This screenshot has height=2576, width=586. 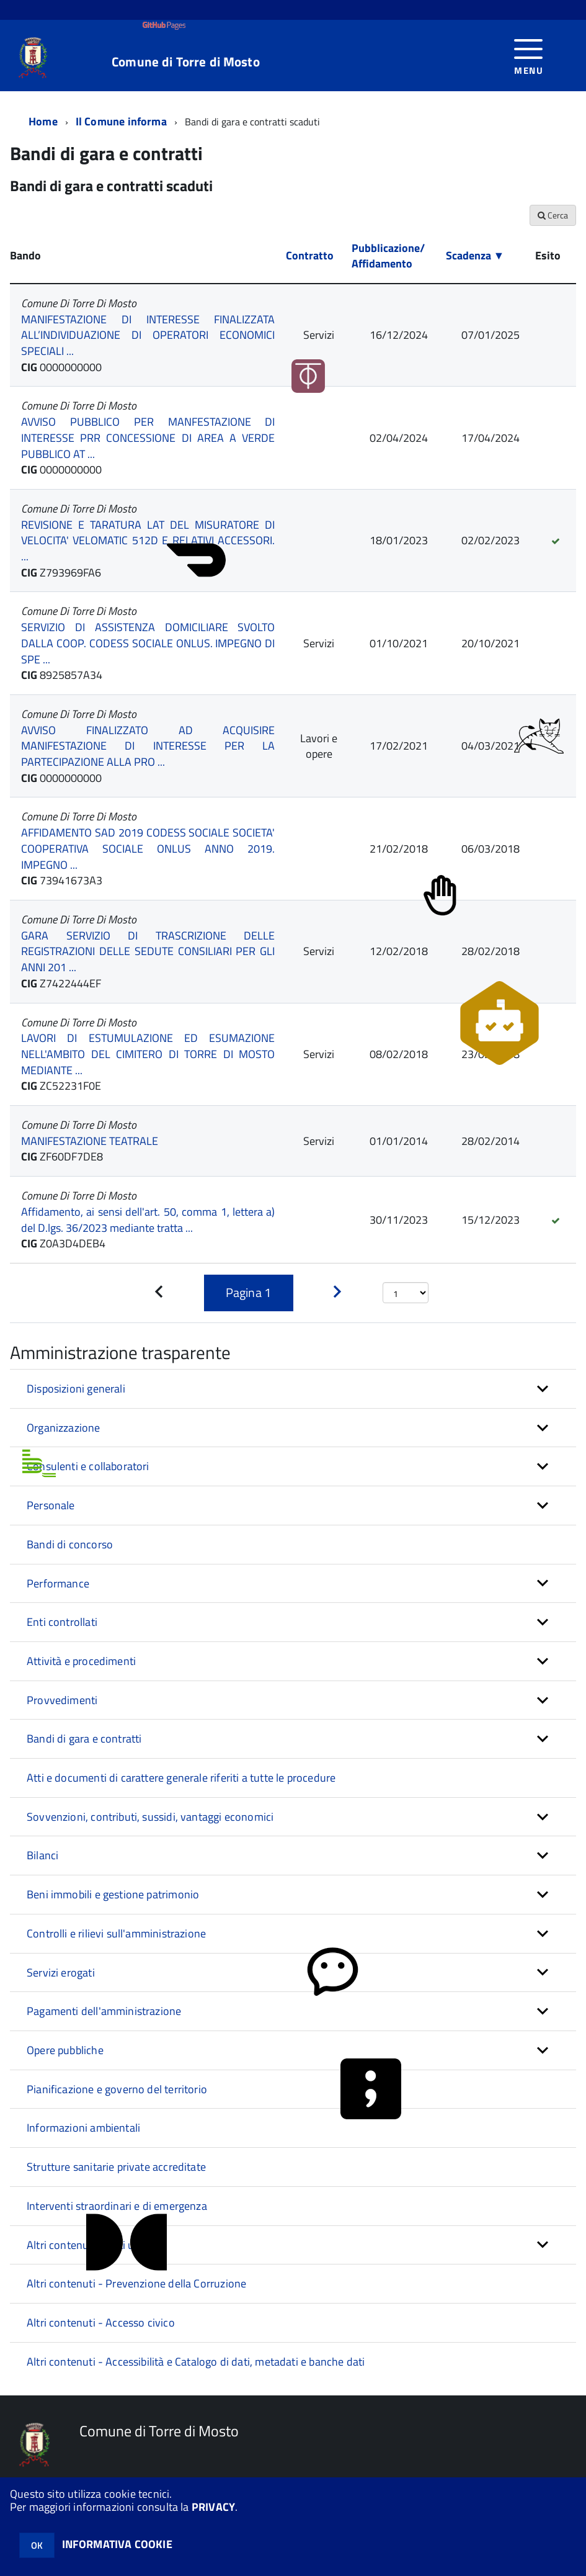 What do you see at coordinates (371, 2089) in the screenshot?
I see `open tldraw whiteboard application` at bounding box center [371, 2089].